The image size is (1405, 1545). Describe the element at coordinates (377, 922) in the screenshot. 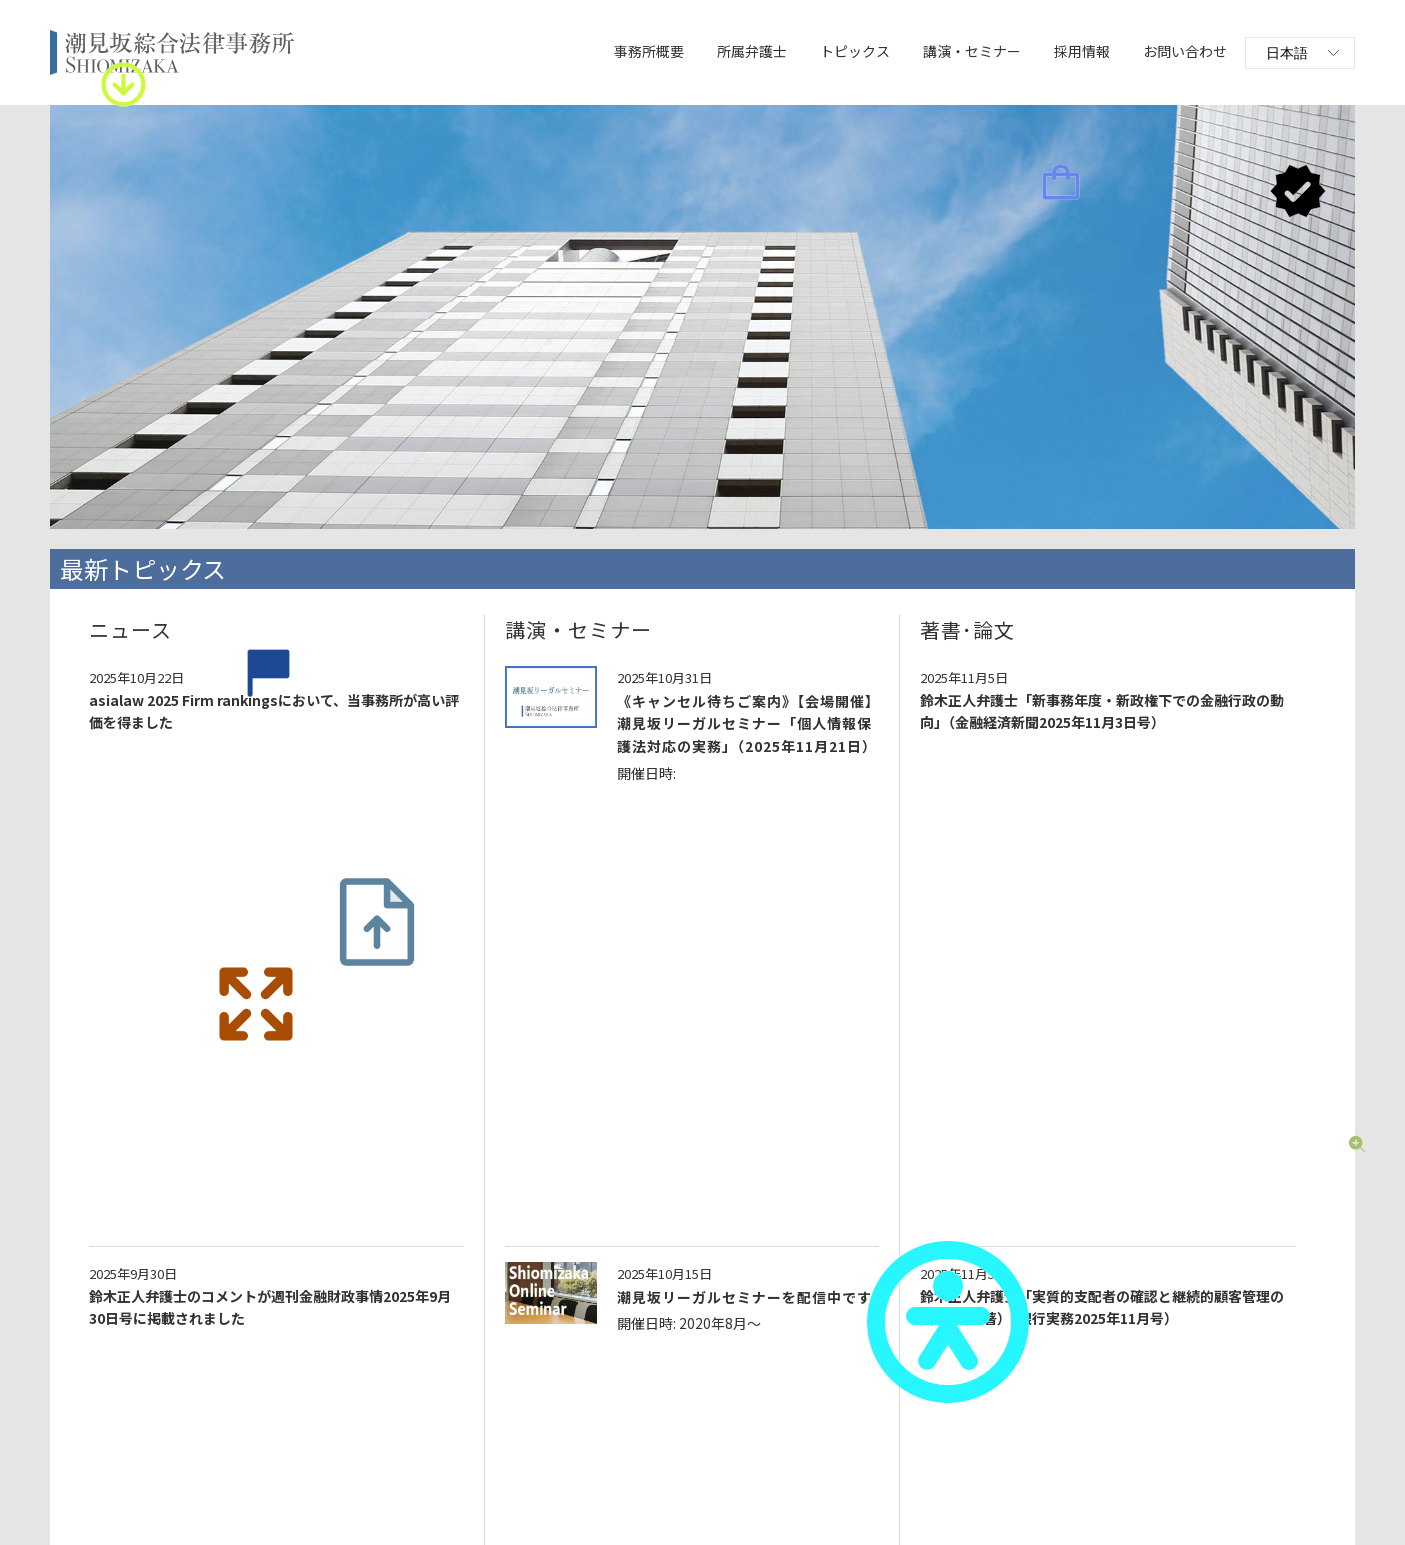

I see `upload a file` at that location.